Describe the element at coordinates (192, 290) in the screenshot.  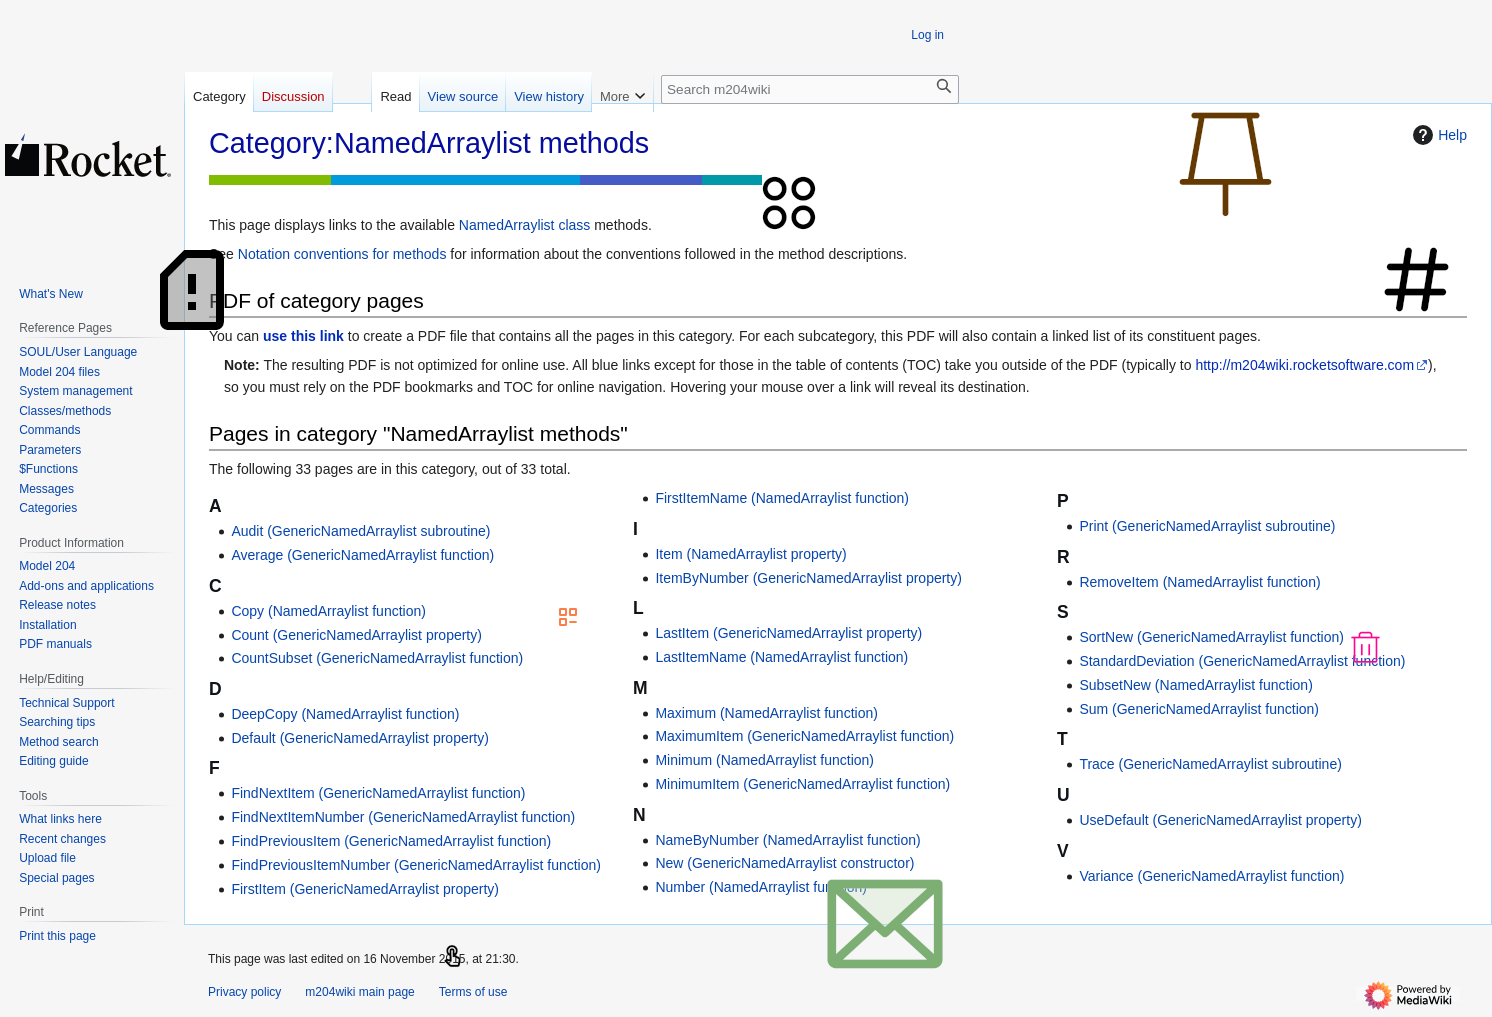
I see `sd card storage warning or error` at that location.